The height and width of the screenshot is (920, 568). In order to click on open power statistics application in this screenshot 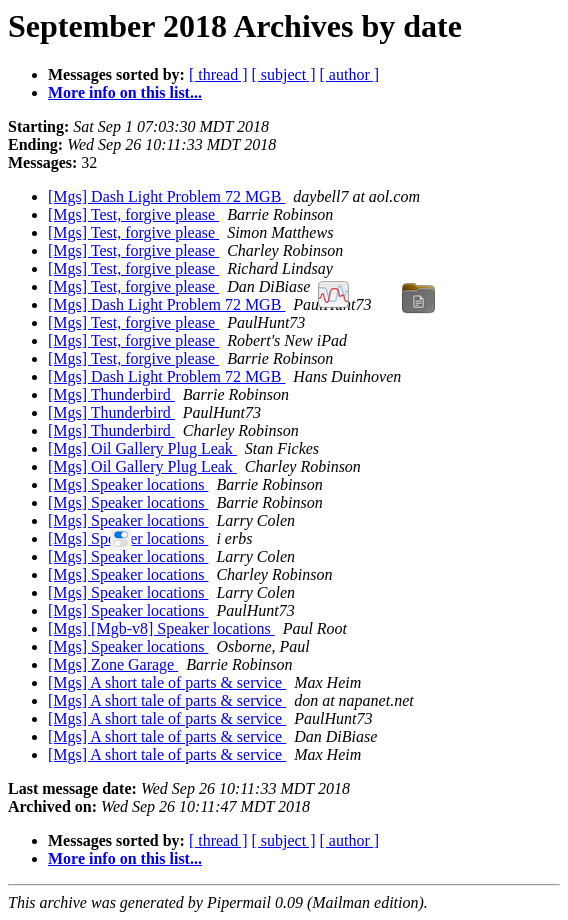, I will do `click(333, 294)`.